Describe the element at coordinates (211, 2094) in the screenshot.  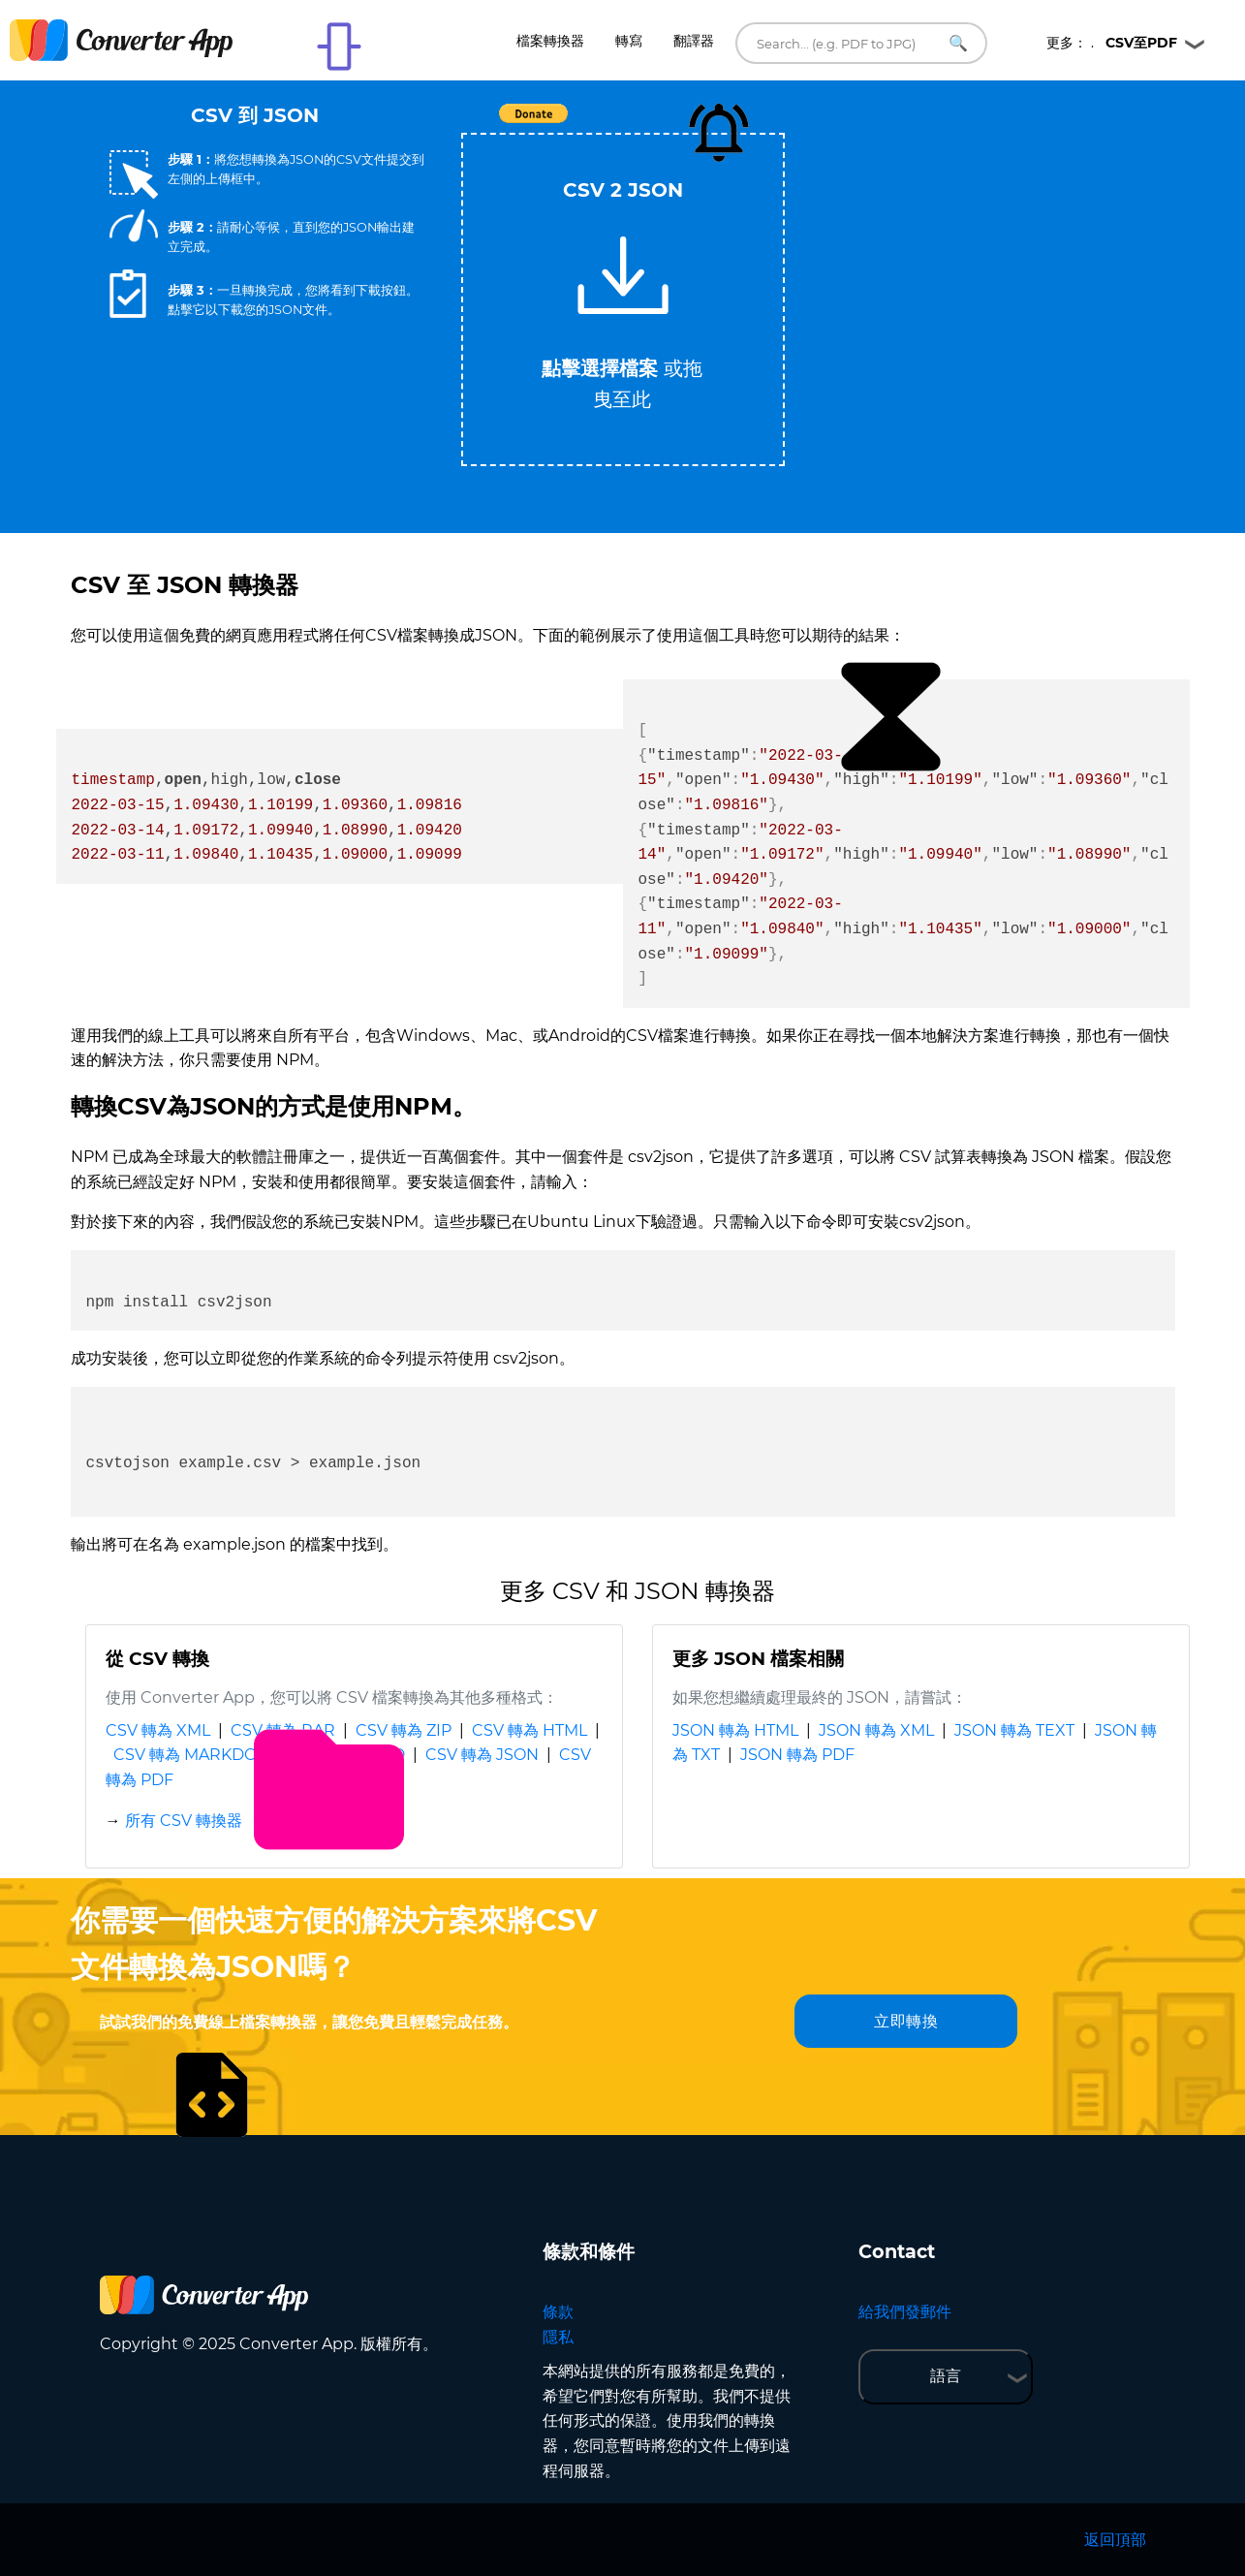
I see `view source code file` at that location.